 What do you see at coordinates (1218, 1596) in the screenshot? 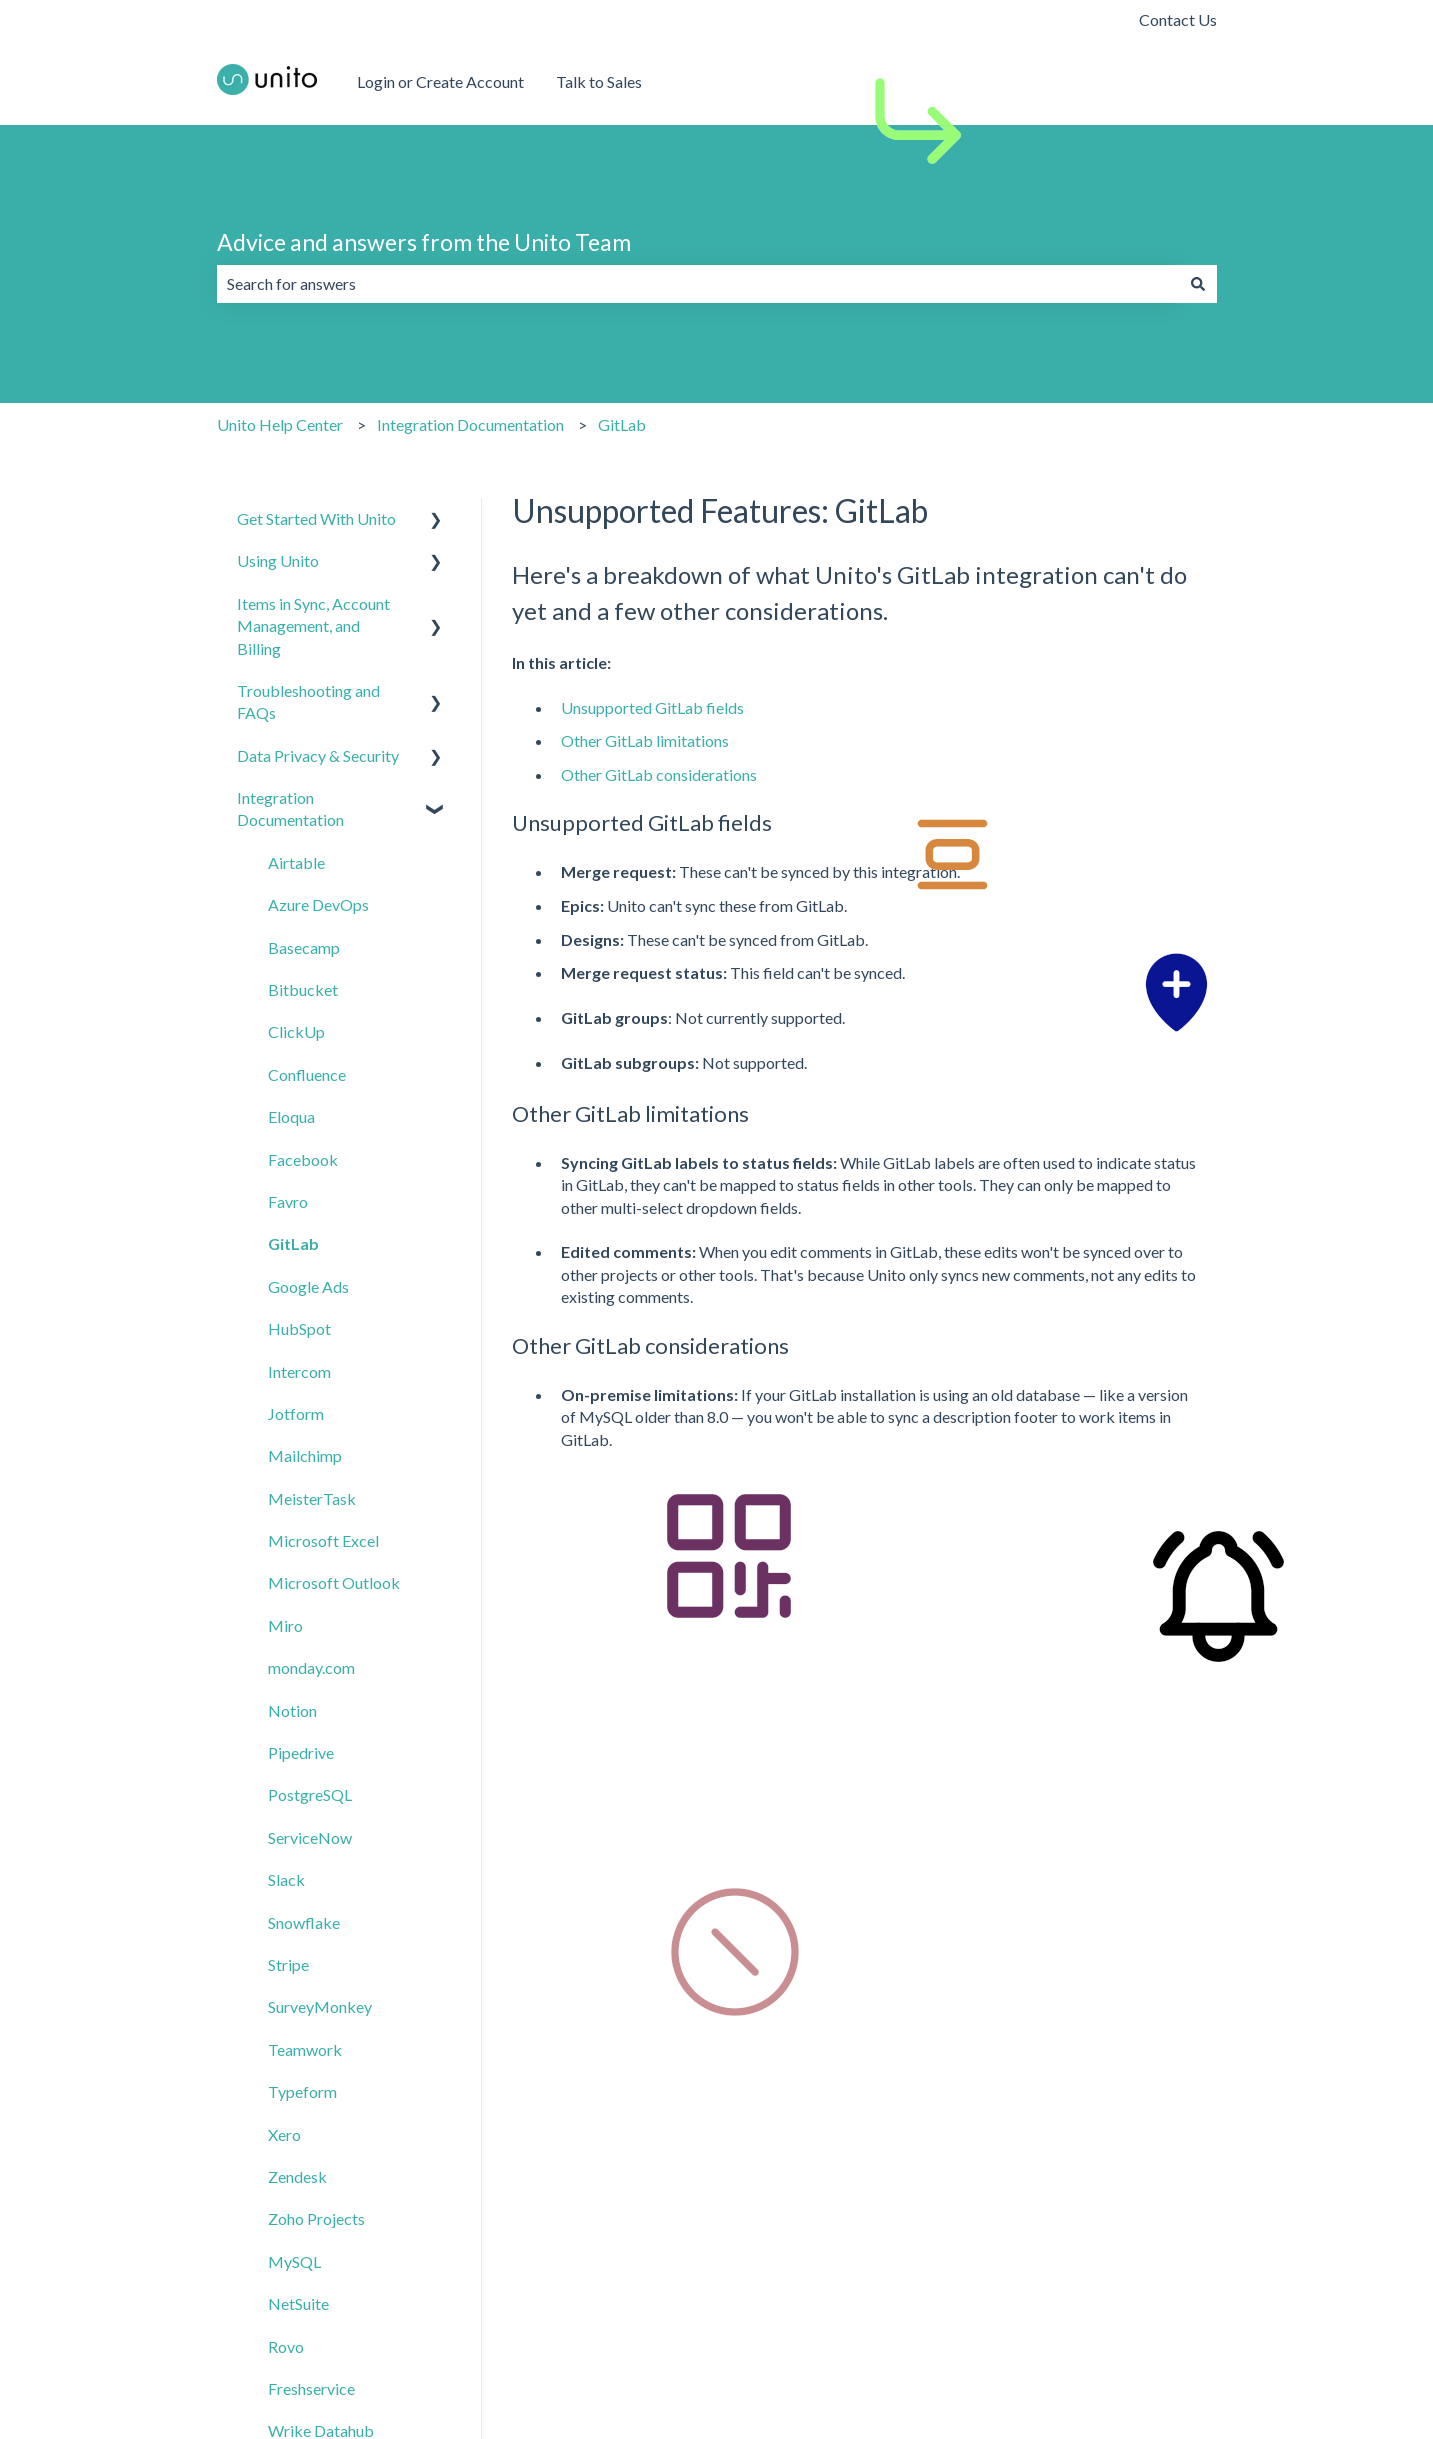
I see `indicates new notifications or alerts` at bounding box center [1218, 1596].